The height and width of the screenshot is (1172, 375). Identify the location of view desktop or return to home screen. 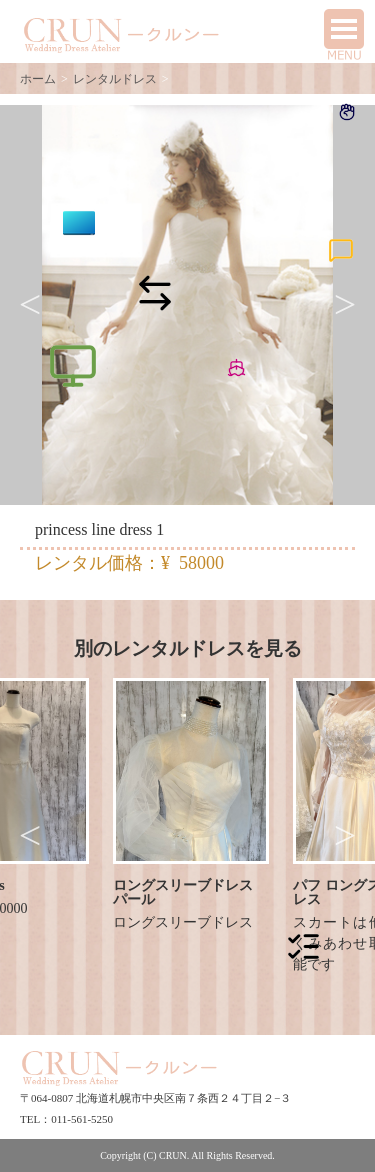
(79, 223).